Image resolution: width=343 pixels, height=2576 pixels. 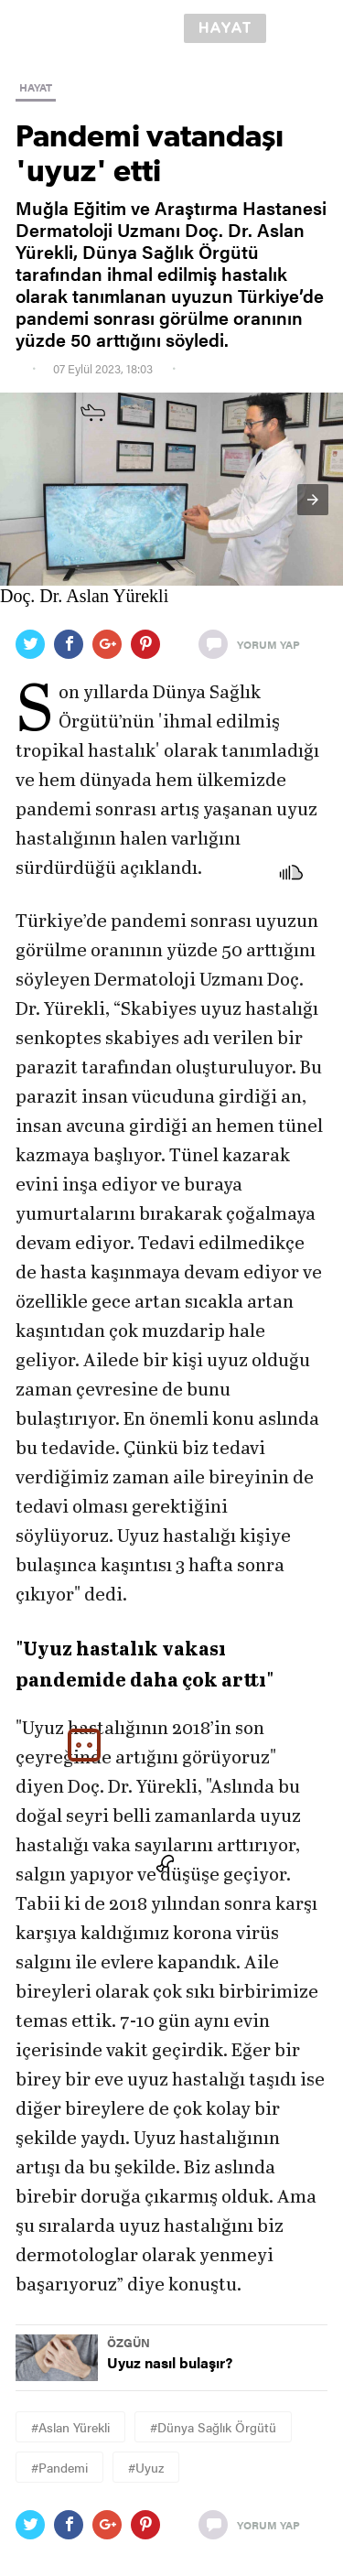 I want to click on access food or restaurant options, so click(x=165, y=1863).